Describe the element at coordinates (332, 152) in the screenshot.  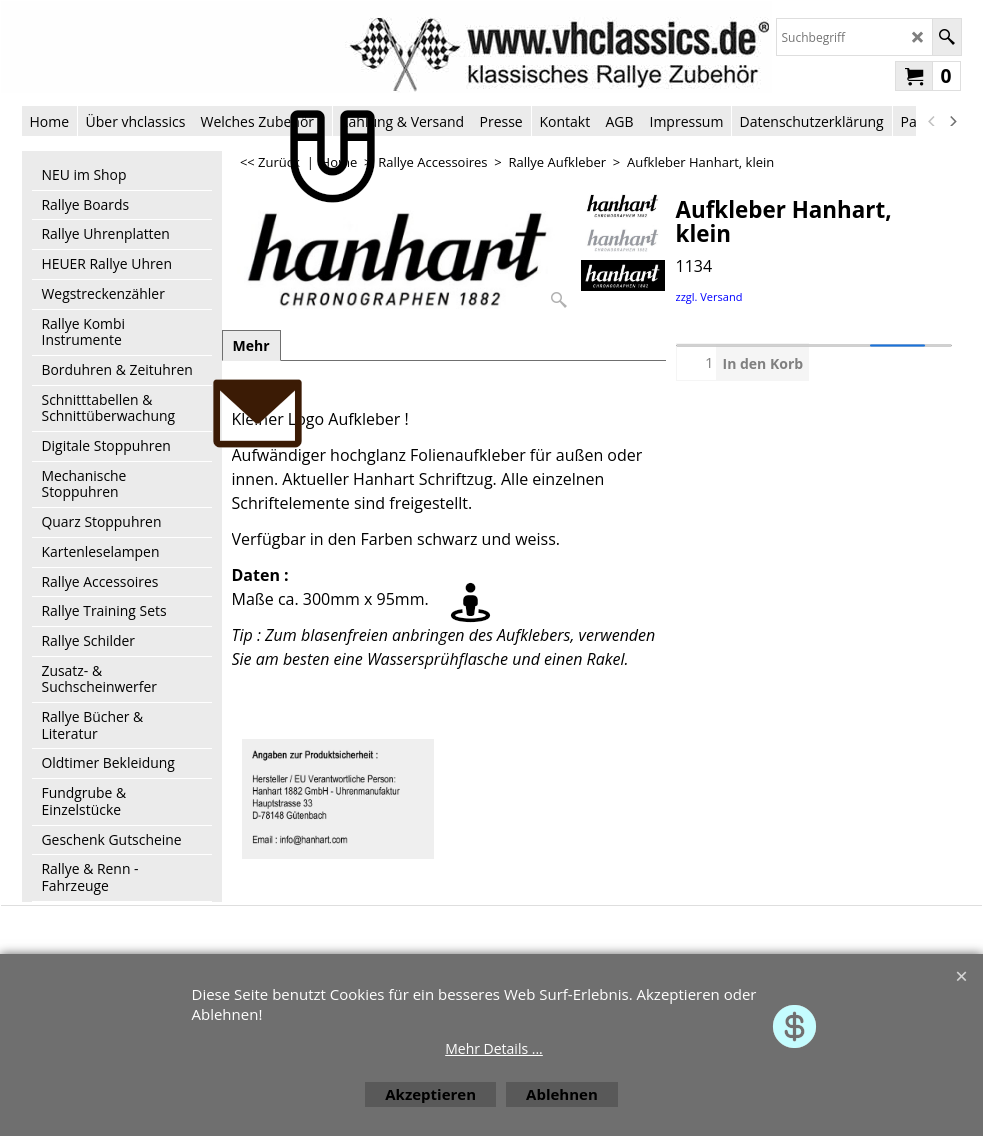
I see `activate magnetic snap or alignment tool` at that location.